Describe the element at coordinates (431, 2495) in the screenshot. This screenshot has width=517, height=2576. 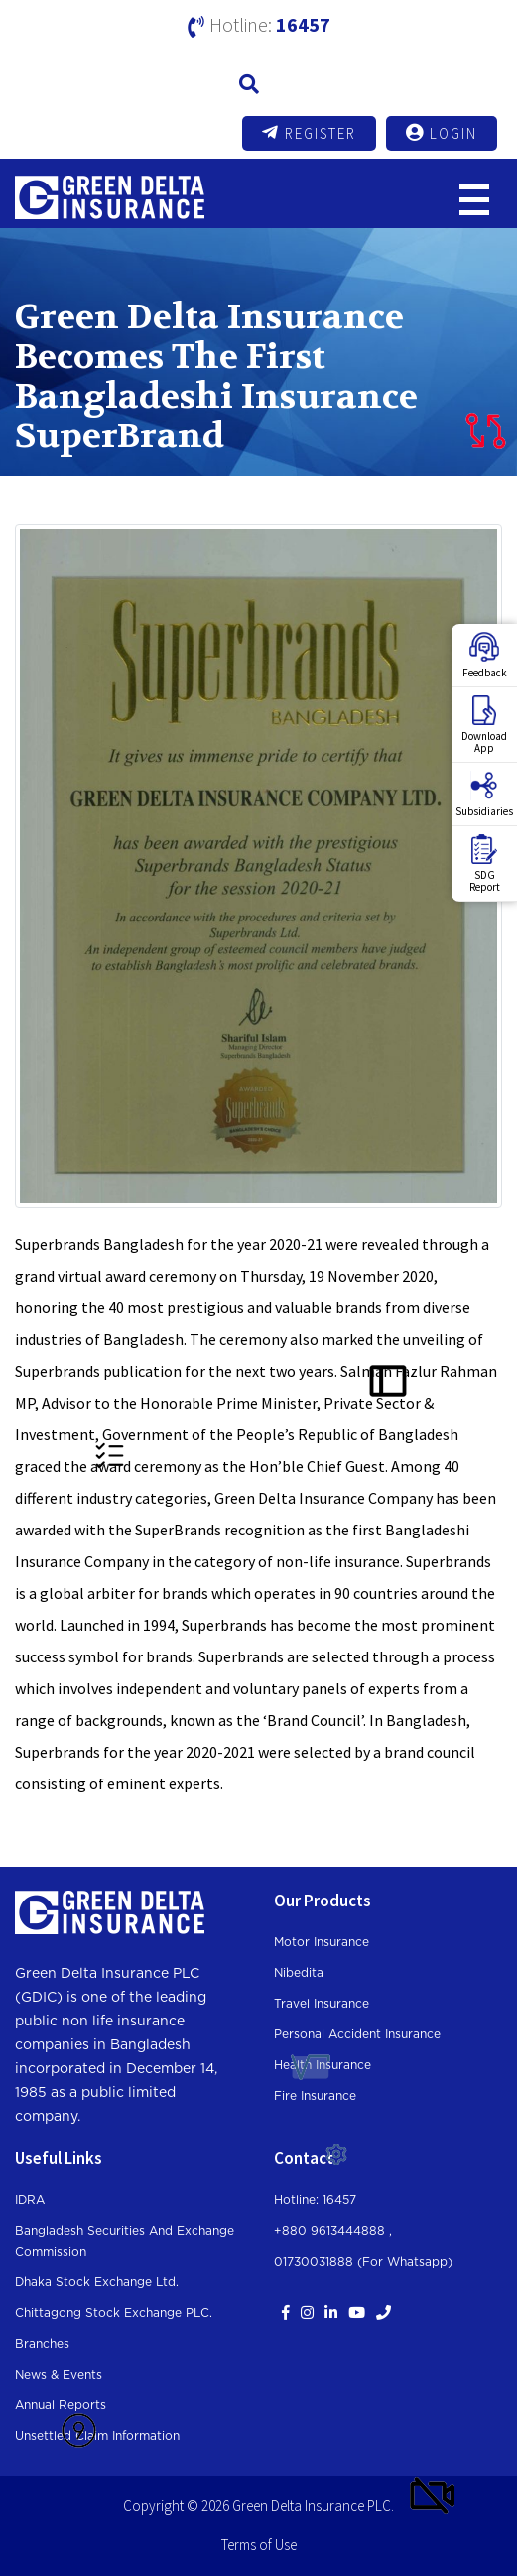
I see `turn off camera or disable video` at that location.